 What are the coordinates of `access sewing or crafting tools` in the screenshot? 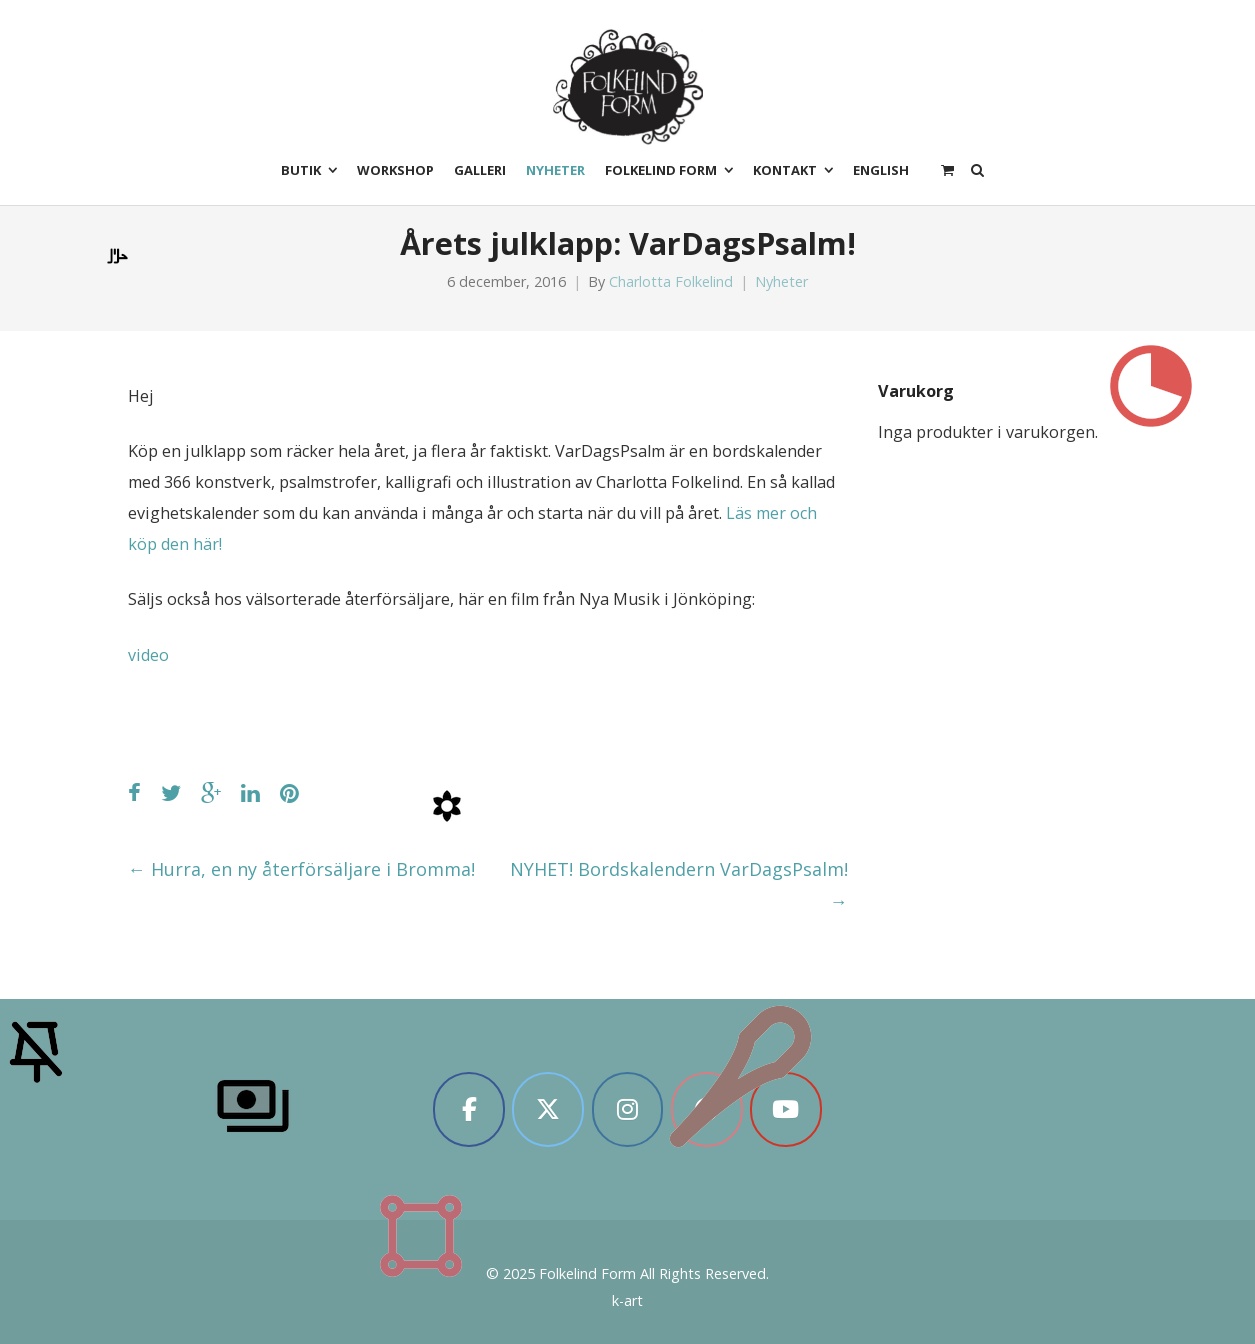 It's located at (740, 1076).